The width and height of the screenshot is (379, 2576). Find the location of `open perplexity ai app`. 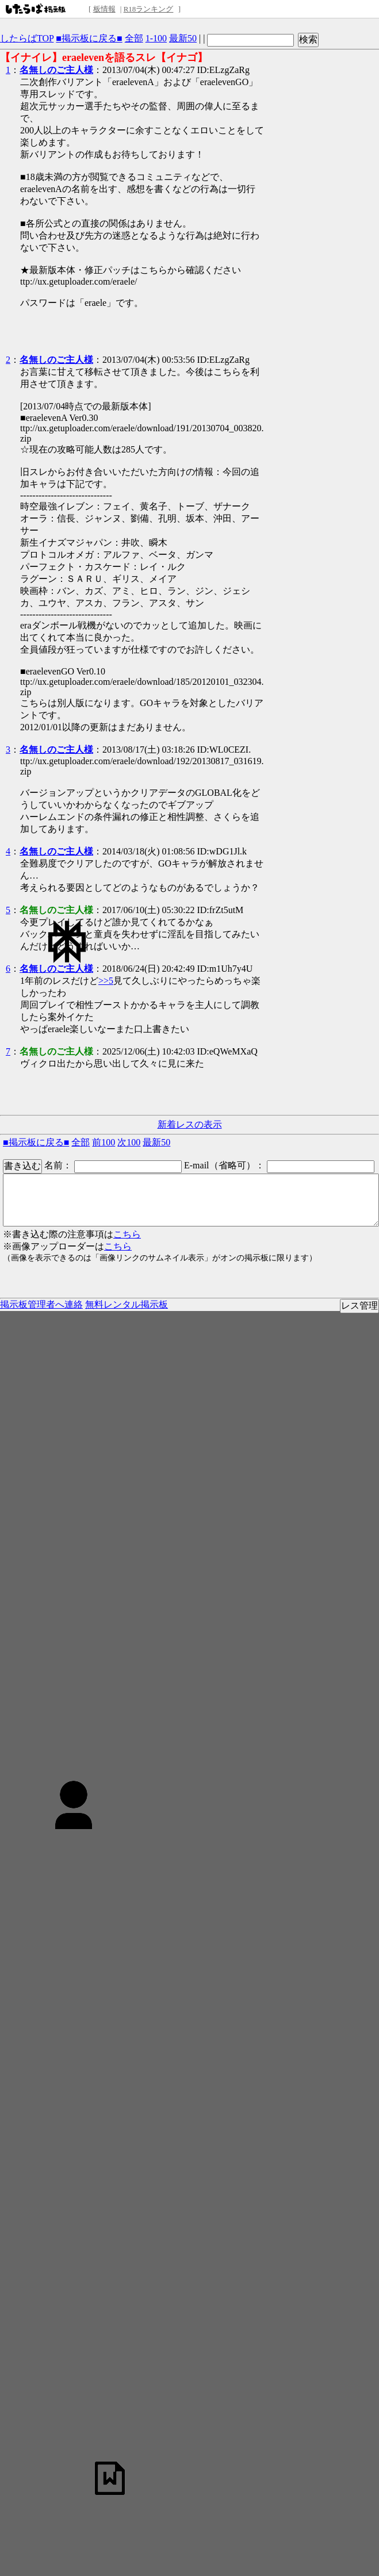

open perplexity ai app is located at coordinates (67, 941).